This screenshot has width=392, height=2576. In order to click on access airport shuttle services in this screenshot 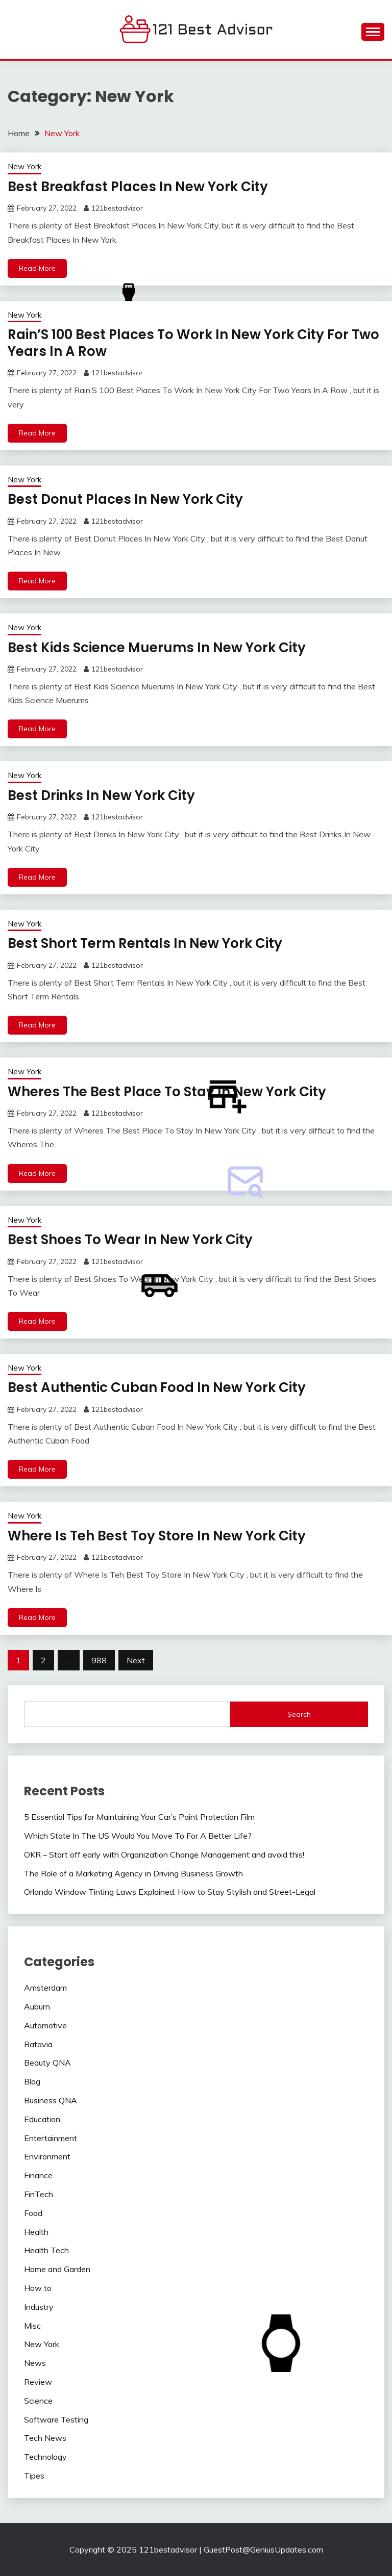, I will do `click(159, 1285)`.